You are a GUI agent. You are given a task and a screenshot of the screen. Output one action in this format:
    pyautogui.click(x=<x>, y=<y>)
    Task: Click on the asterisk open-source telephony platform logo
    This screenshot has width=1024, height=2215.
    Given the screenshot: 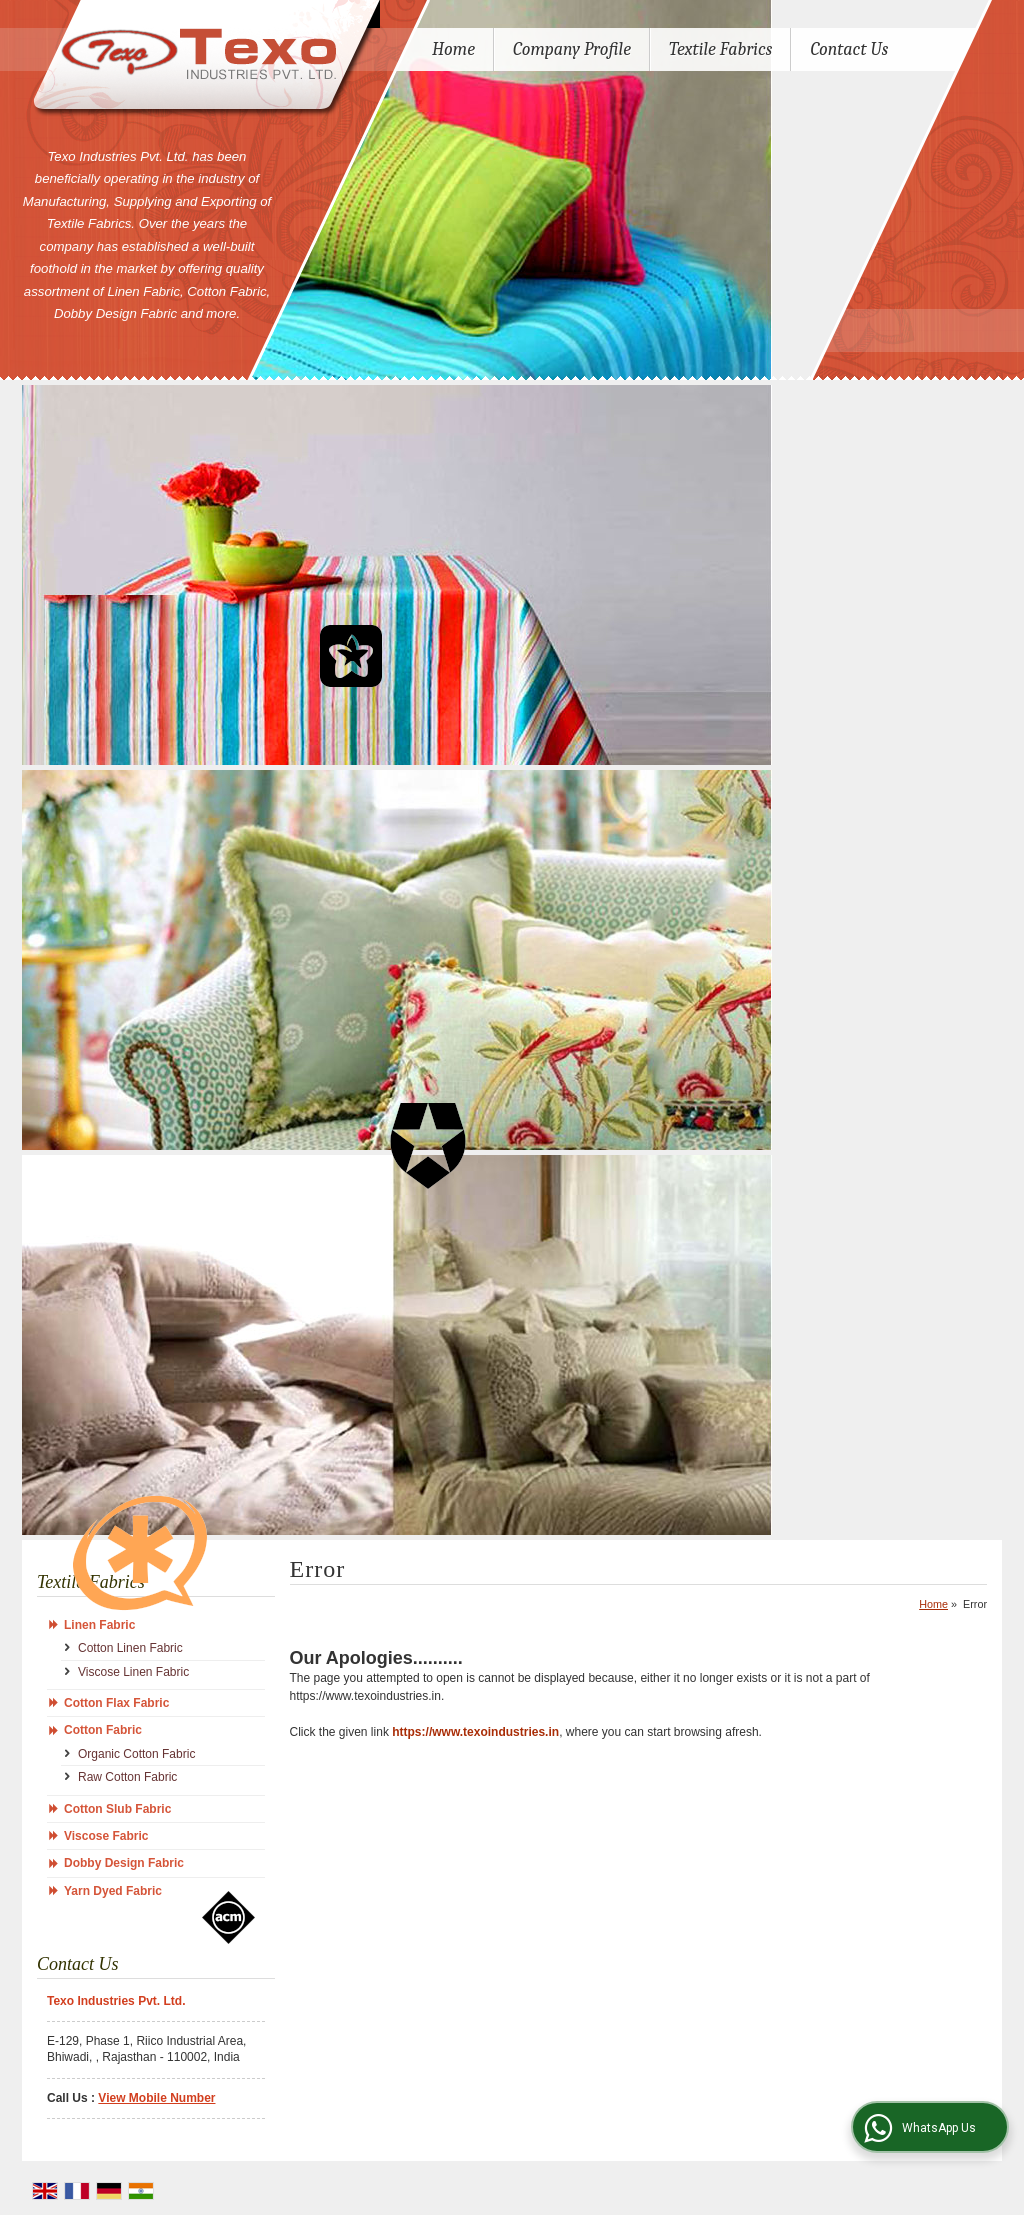 What is the action you would take?
    pyautogui.click(x=140, y=1553)
    